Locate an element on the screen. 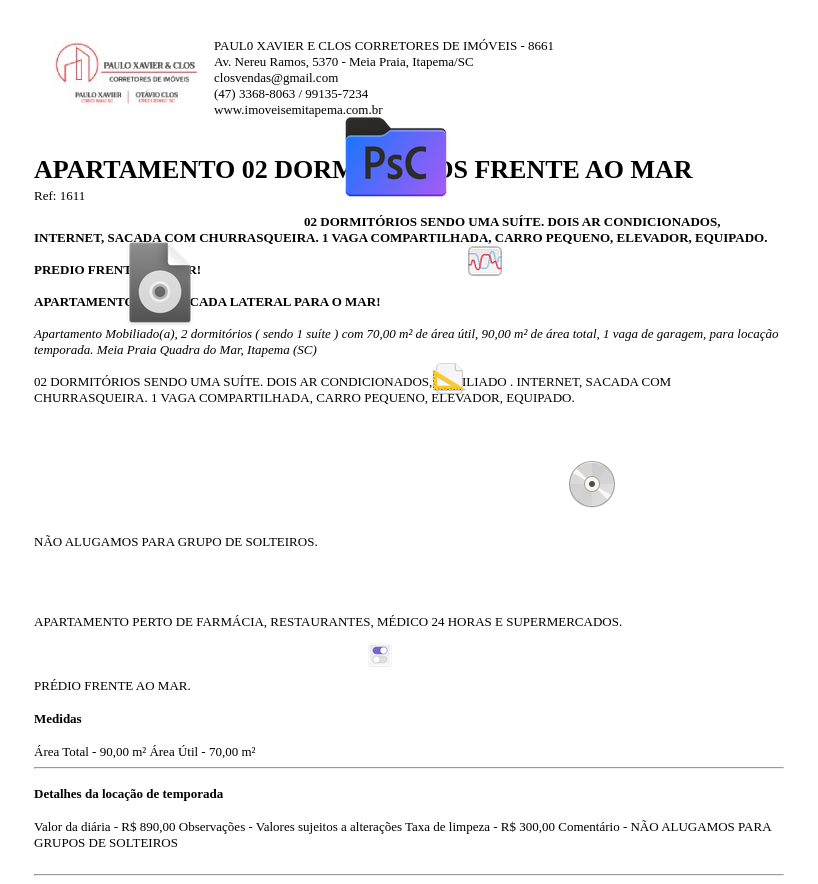 This screenshot has height=884, width=818. open folder containing adobe photoshop classic files is located at coordinates (395, 159).